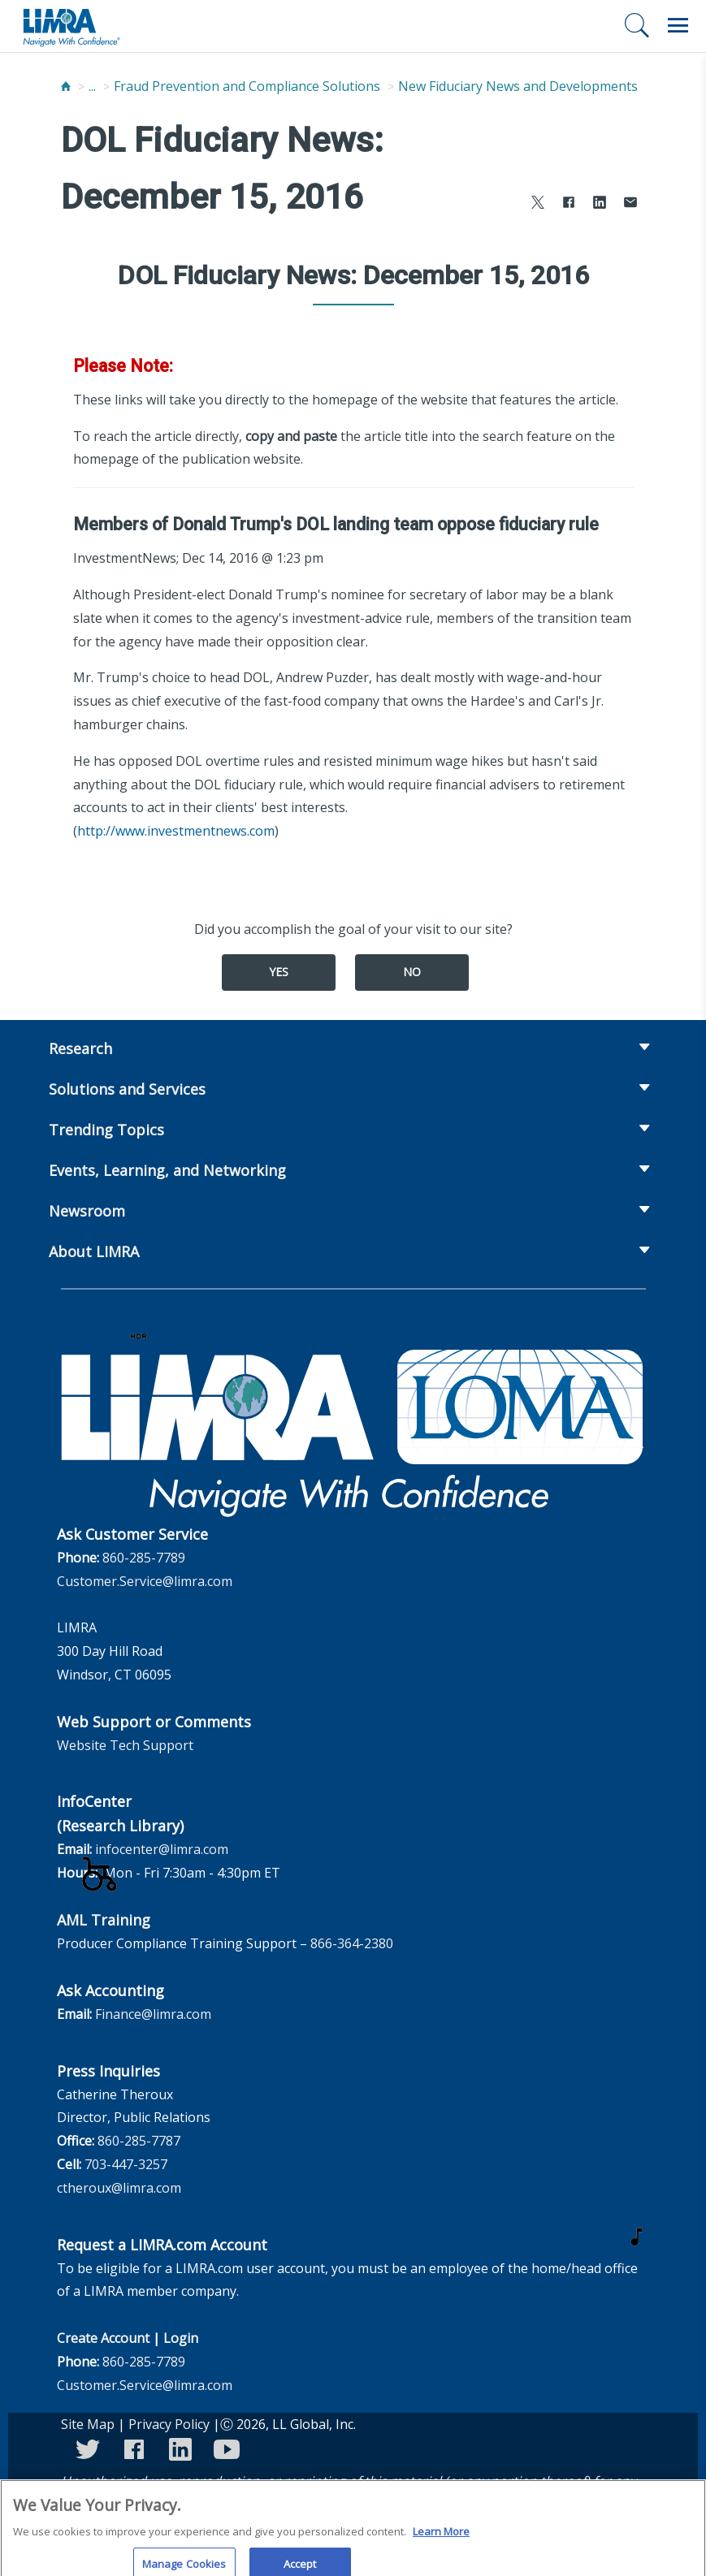 The height and width of the screenshot is (2576, 706). I want to click on play or access audio content, so click(636, 2237).